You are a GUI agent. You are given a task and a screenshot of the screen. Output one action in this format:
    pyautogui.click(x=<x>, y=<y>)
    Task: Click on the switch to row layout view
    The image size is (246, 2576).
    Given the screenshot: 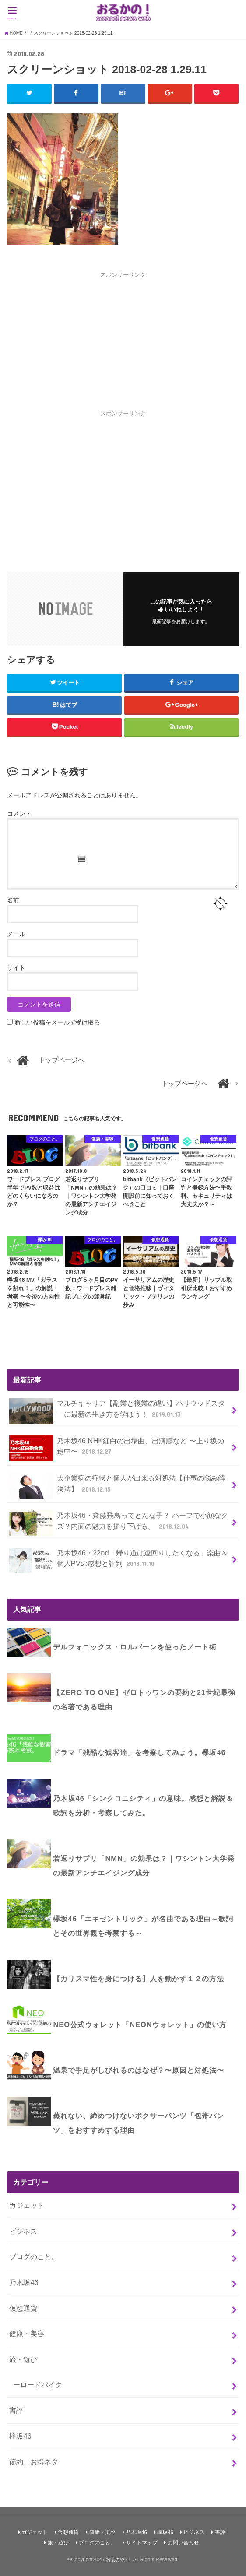 What is the action you would take?
    pyautogui.click(x=81, y=859)
    